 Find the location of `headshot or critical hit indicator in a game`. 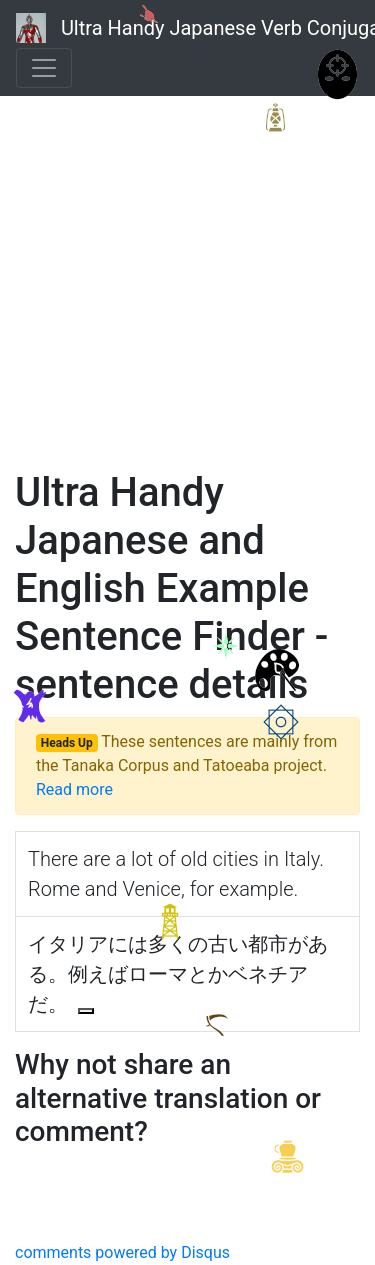

headshot or critical hit indicator in a game is located at coordinates (337, 74).